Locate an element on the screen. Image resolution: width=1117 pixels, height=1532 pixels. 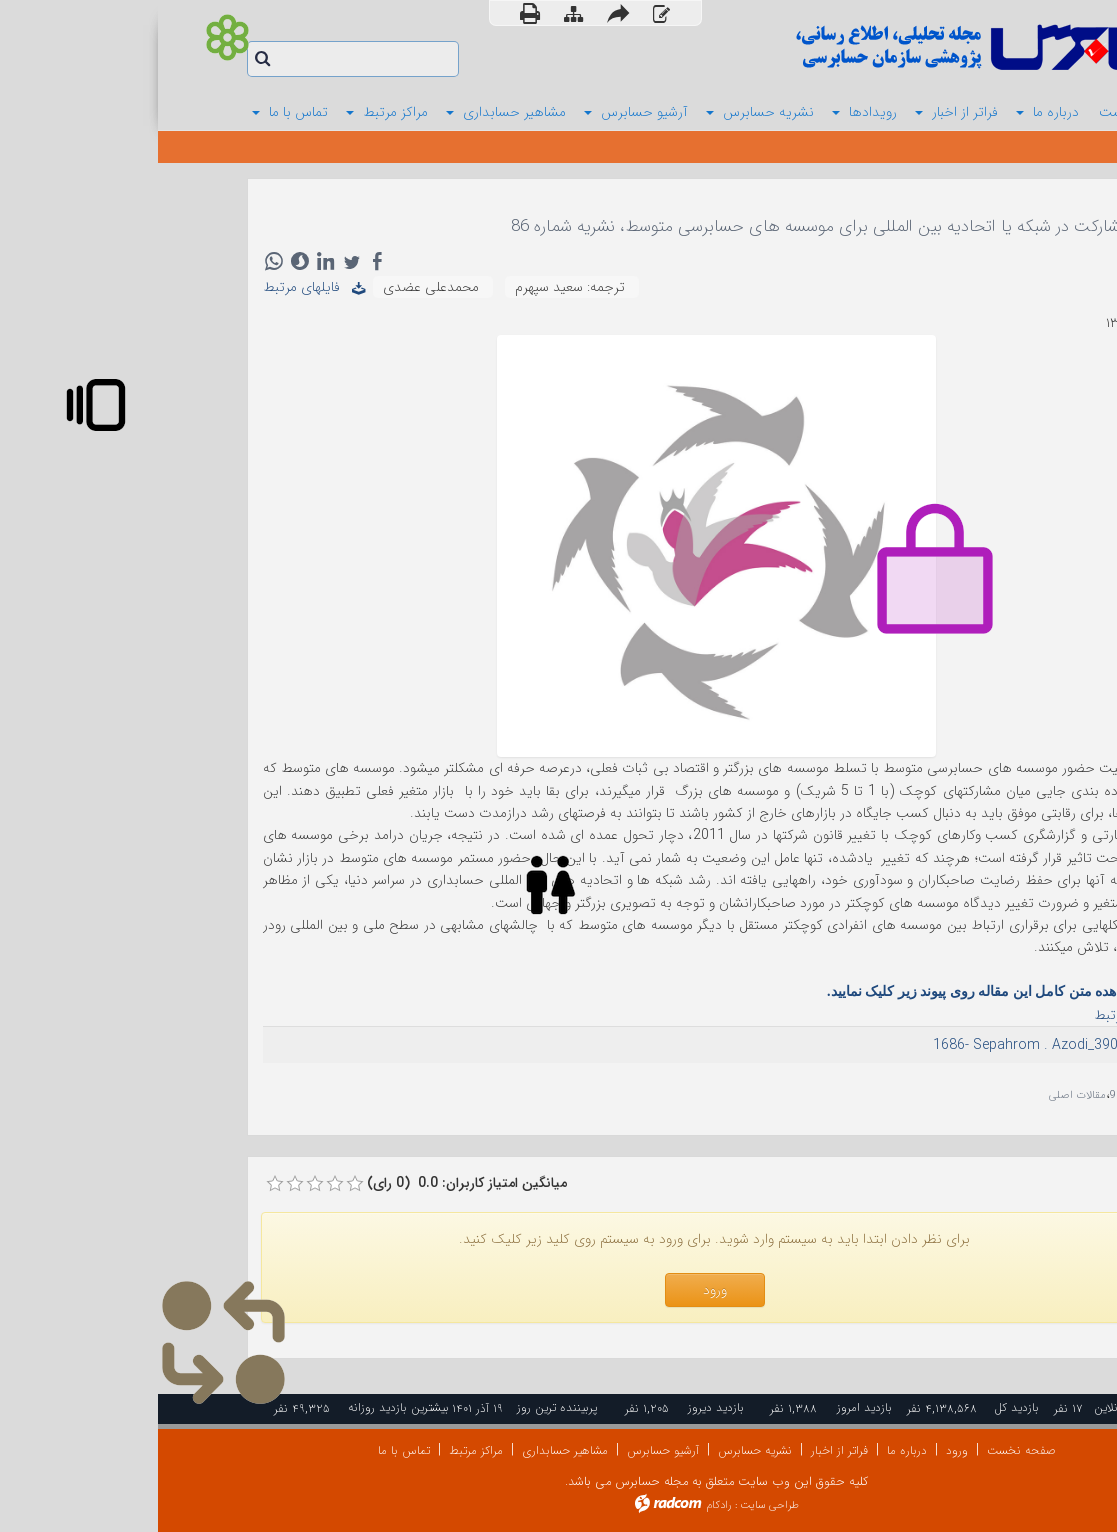
indicates a locked or secured item is located at coordinates (935, 576).